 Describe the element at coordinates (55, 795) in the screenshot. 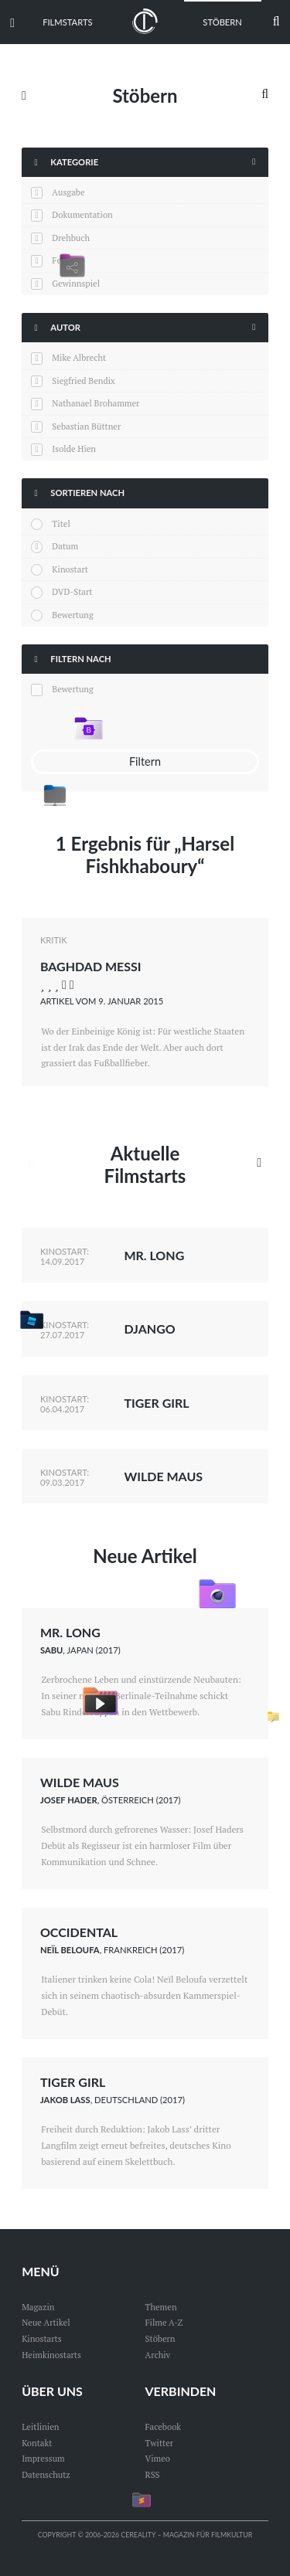

I see `access a remote or network folder` at that location.